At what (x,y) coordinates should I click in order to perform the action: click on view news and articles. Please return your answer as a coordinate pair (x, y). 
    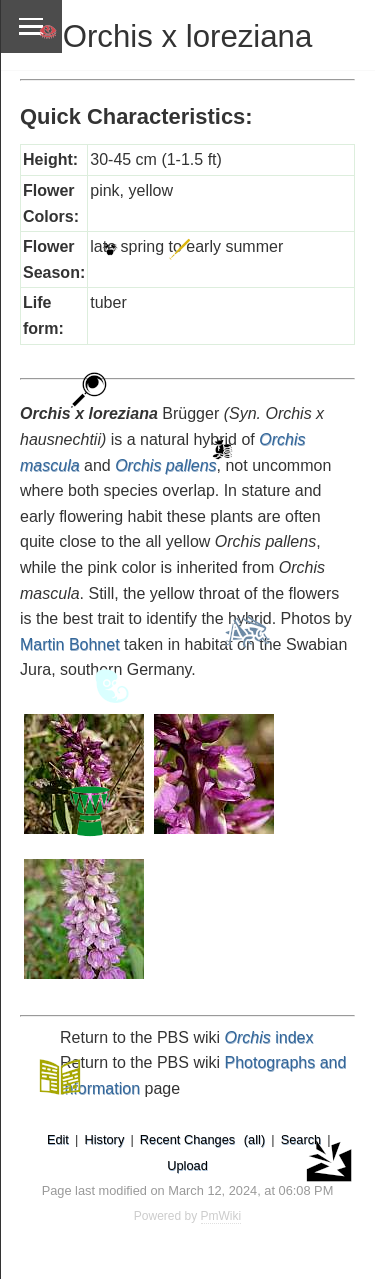
    Looking at the image, I should click on (60, 1077).